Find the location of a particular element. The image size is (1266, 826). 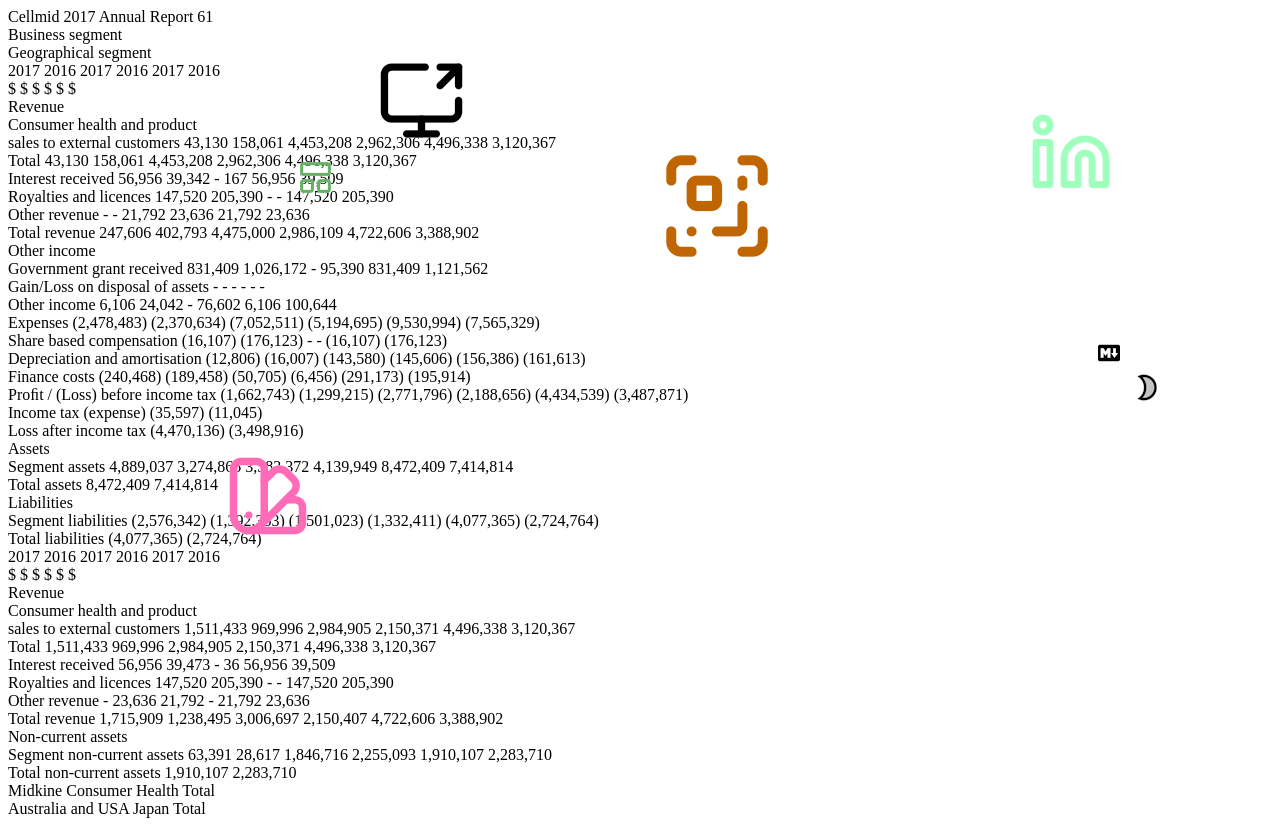

browse color palette or theme options is located at coordinates (268, 496).